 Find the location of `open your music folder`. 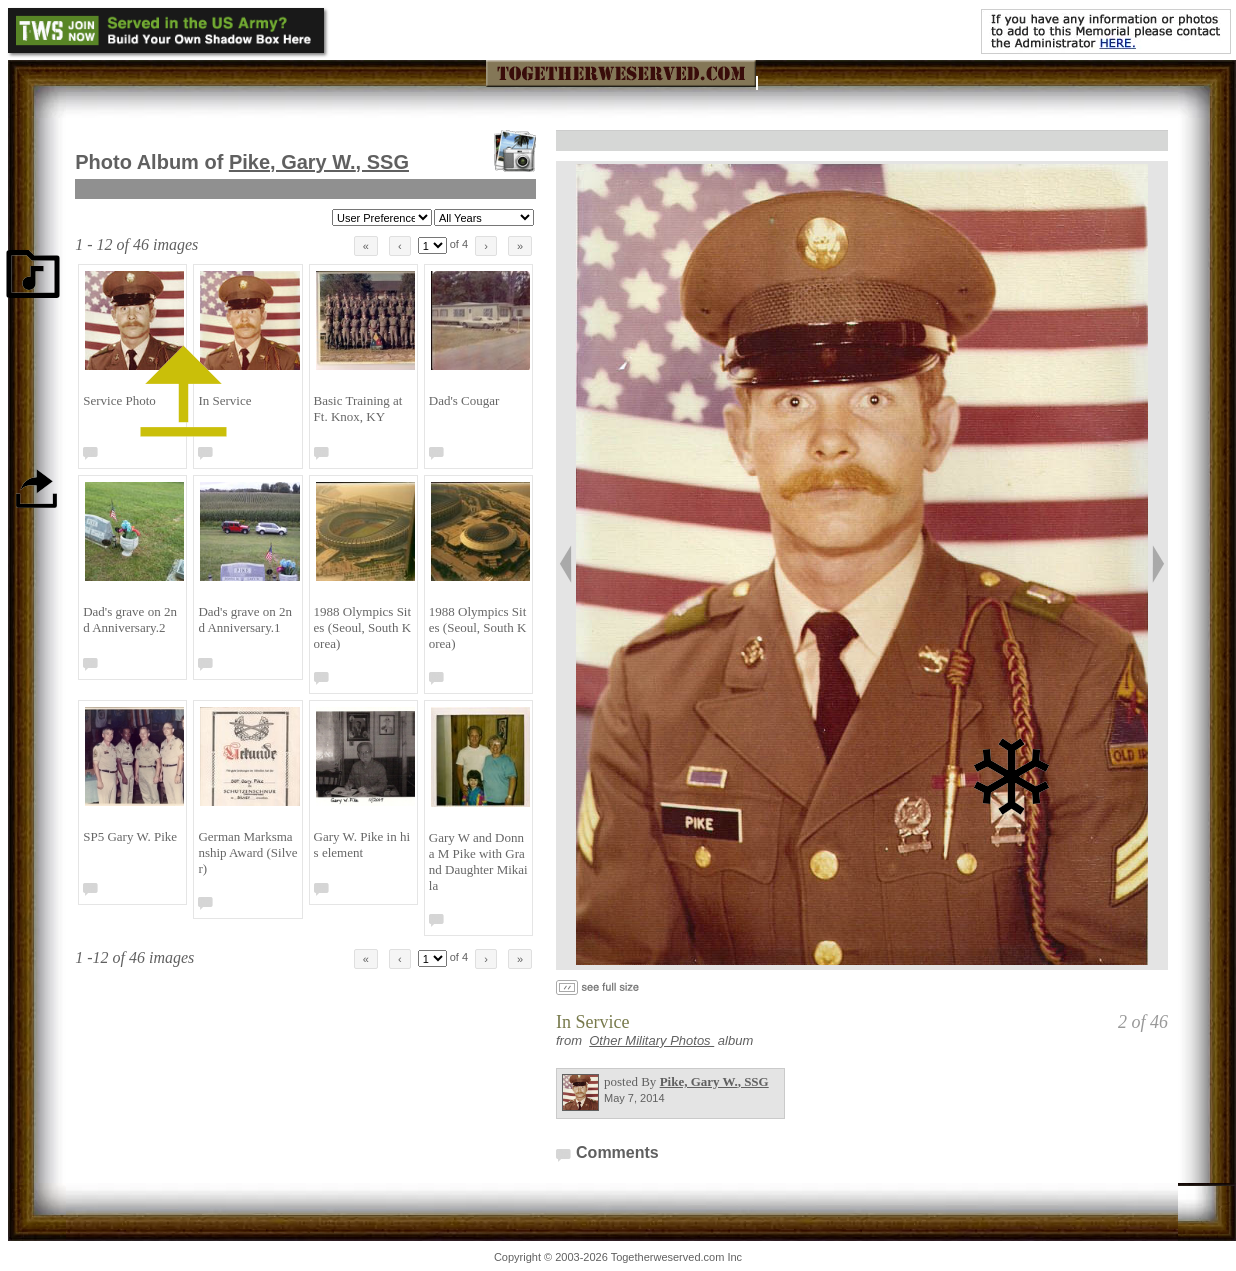

open your music folder is located at coordinates (33, 274).